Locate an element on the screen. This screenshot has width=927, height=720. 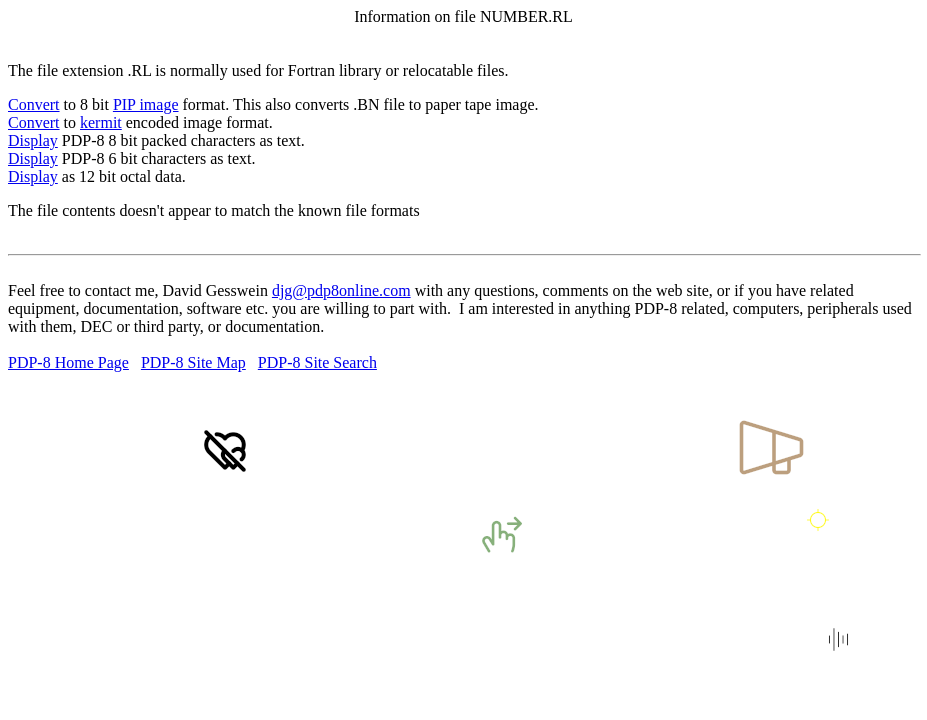
swipe right to continue or advance is located at coordinates (500, 536).